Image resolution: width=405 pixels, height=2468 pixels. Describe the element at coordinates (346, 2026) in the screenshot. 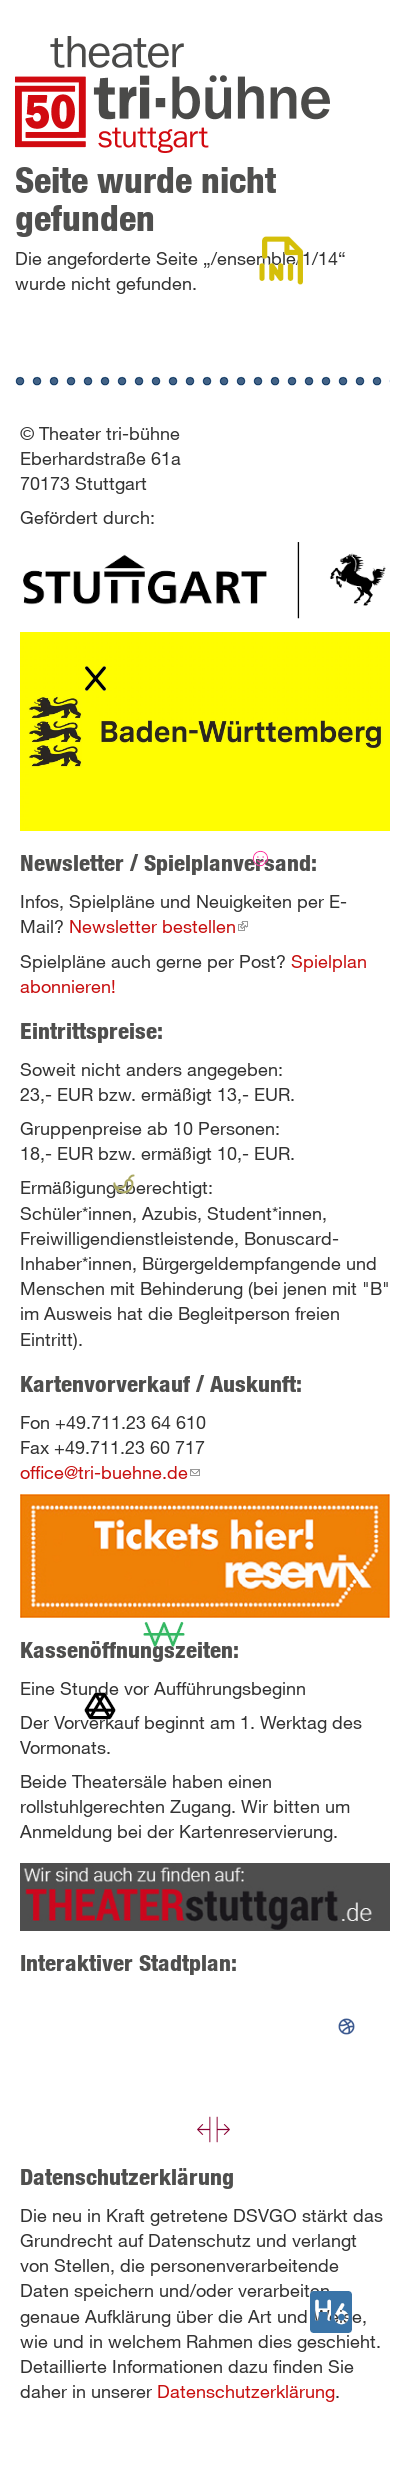

I see `view dribbble profile or portfolio` at that location.